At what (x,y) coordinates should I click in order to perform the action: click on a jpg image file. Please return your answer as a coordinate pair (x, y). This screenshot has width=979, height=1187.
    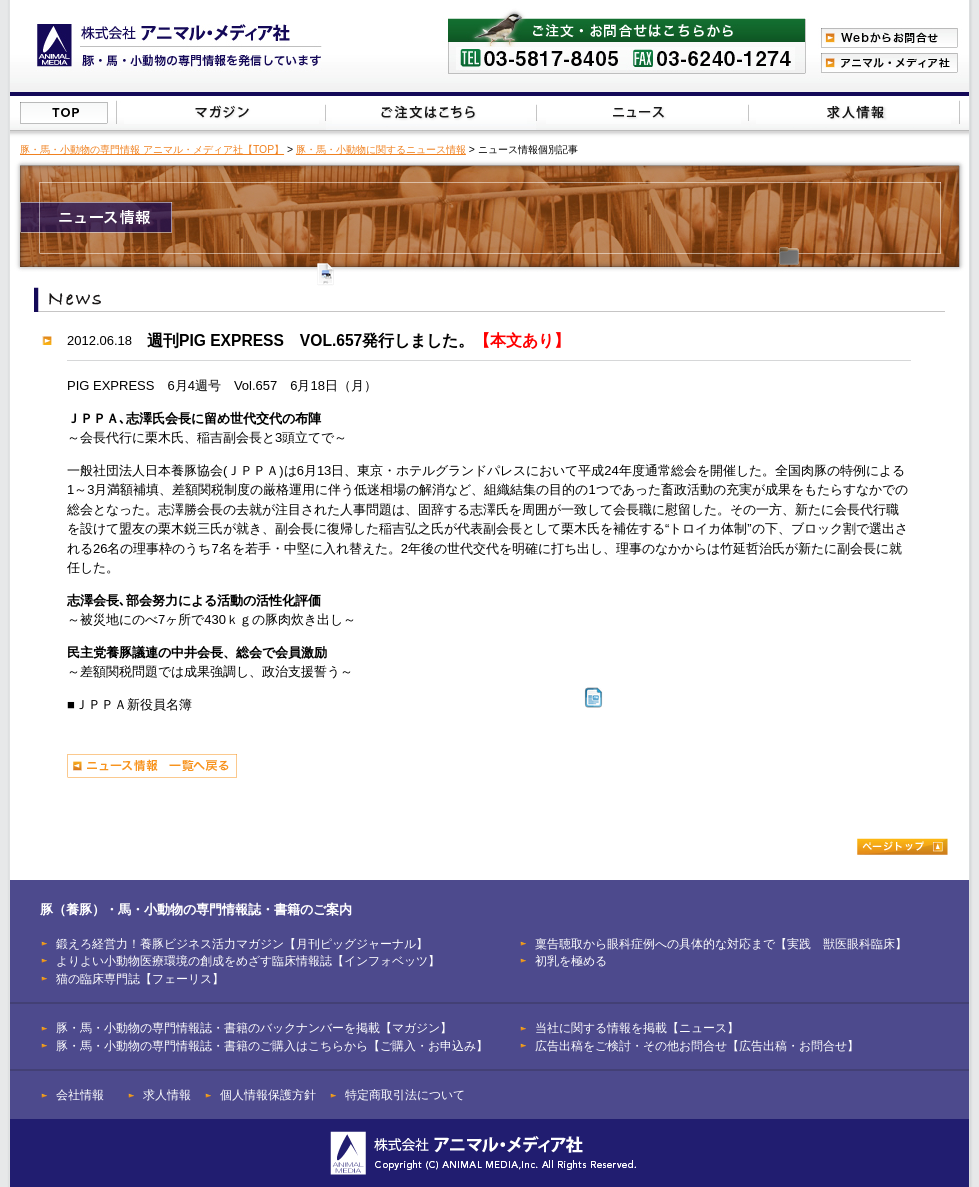
    Looking at the image, I should click on (325, 274).